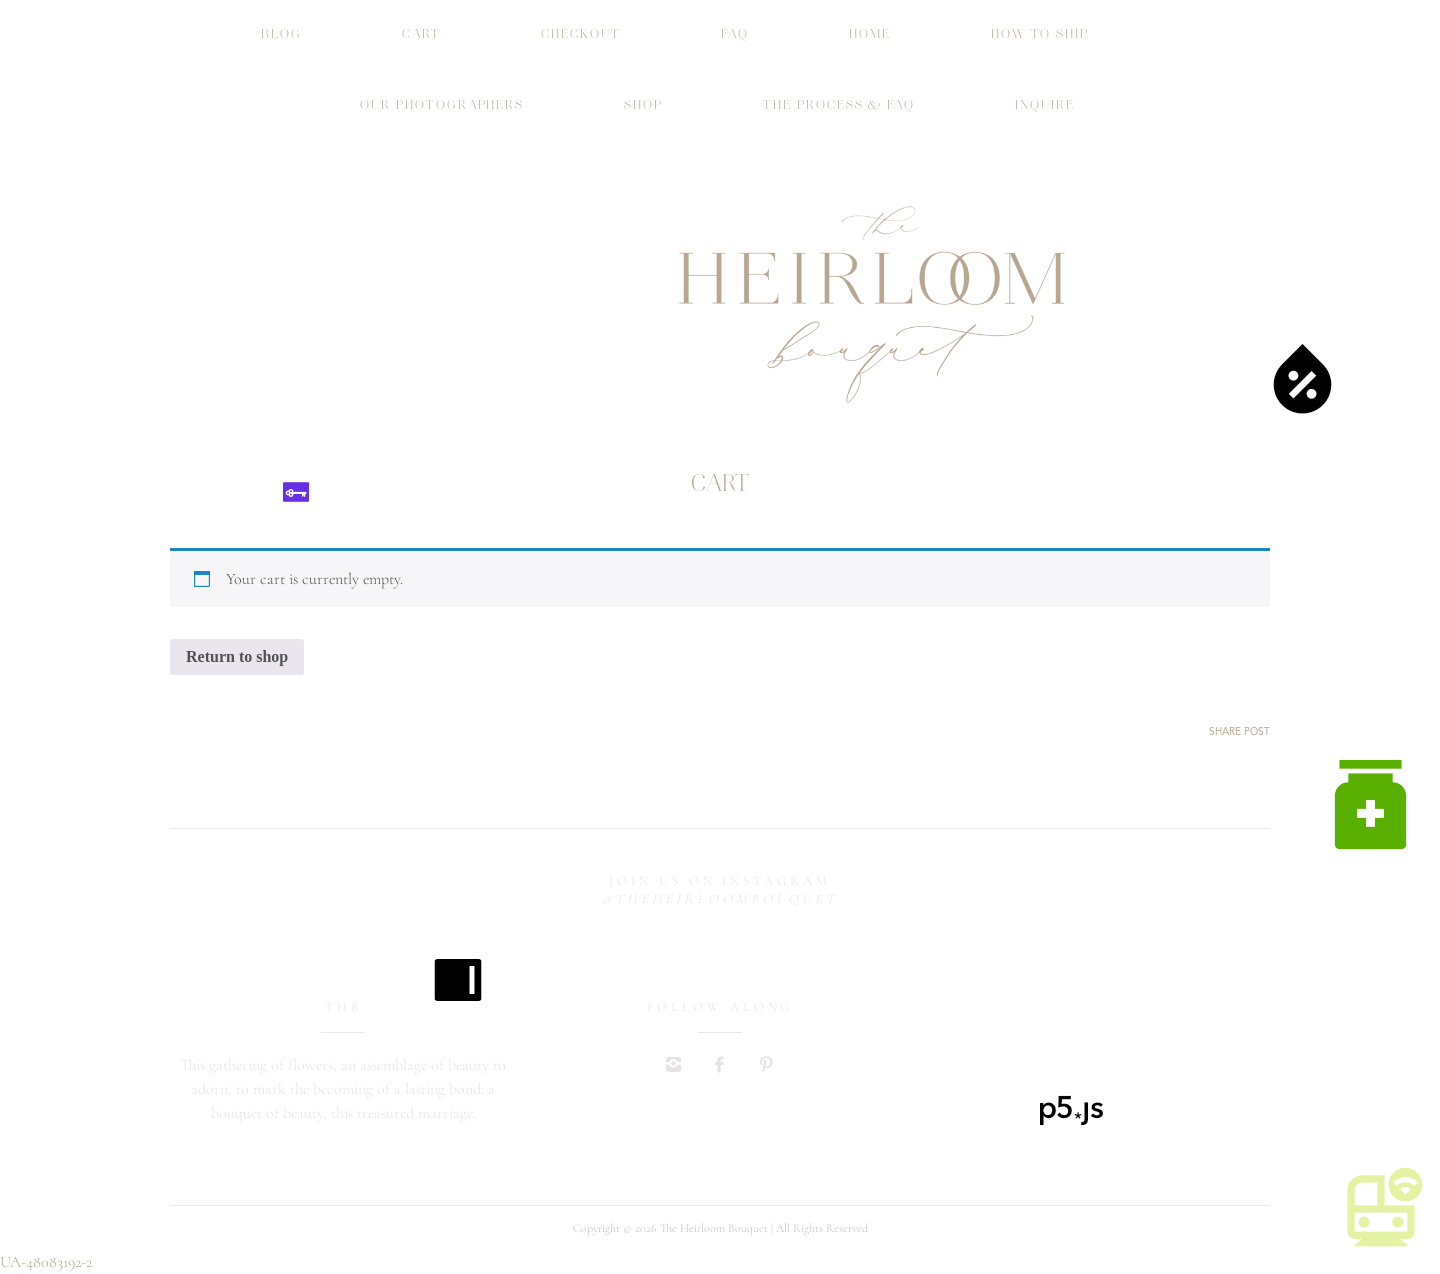 The image size is (1440, 1274). I want to click on p5.js creative coding library logo, so click(1071, 1110).